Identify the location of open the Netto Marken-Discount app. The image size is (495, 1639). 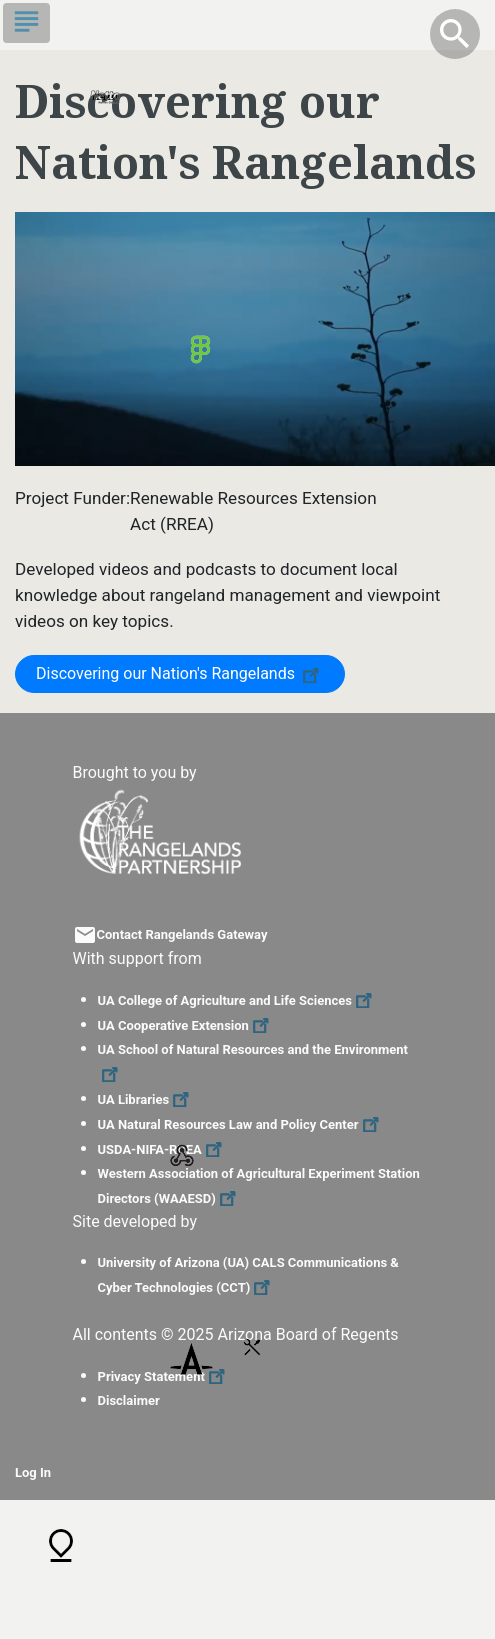
(105, 97).